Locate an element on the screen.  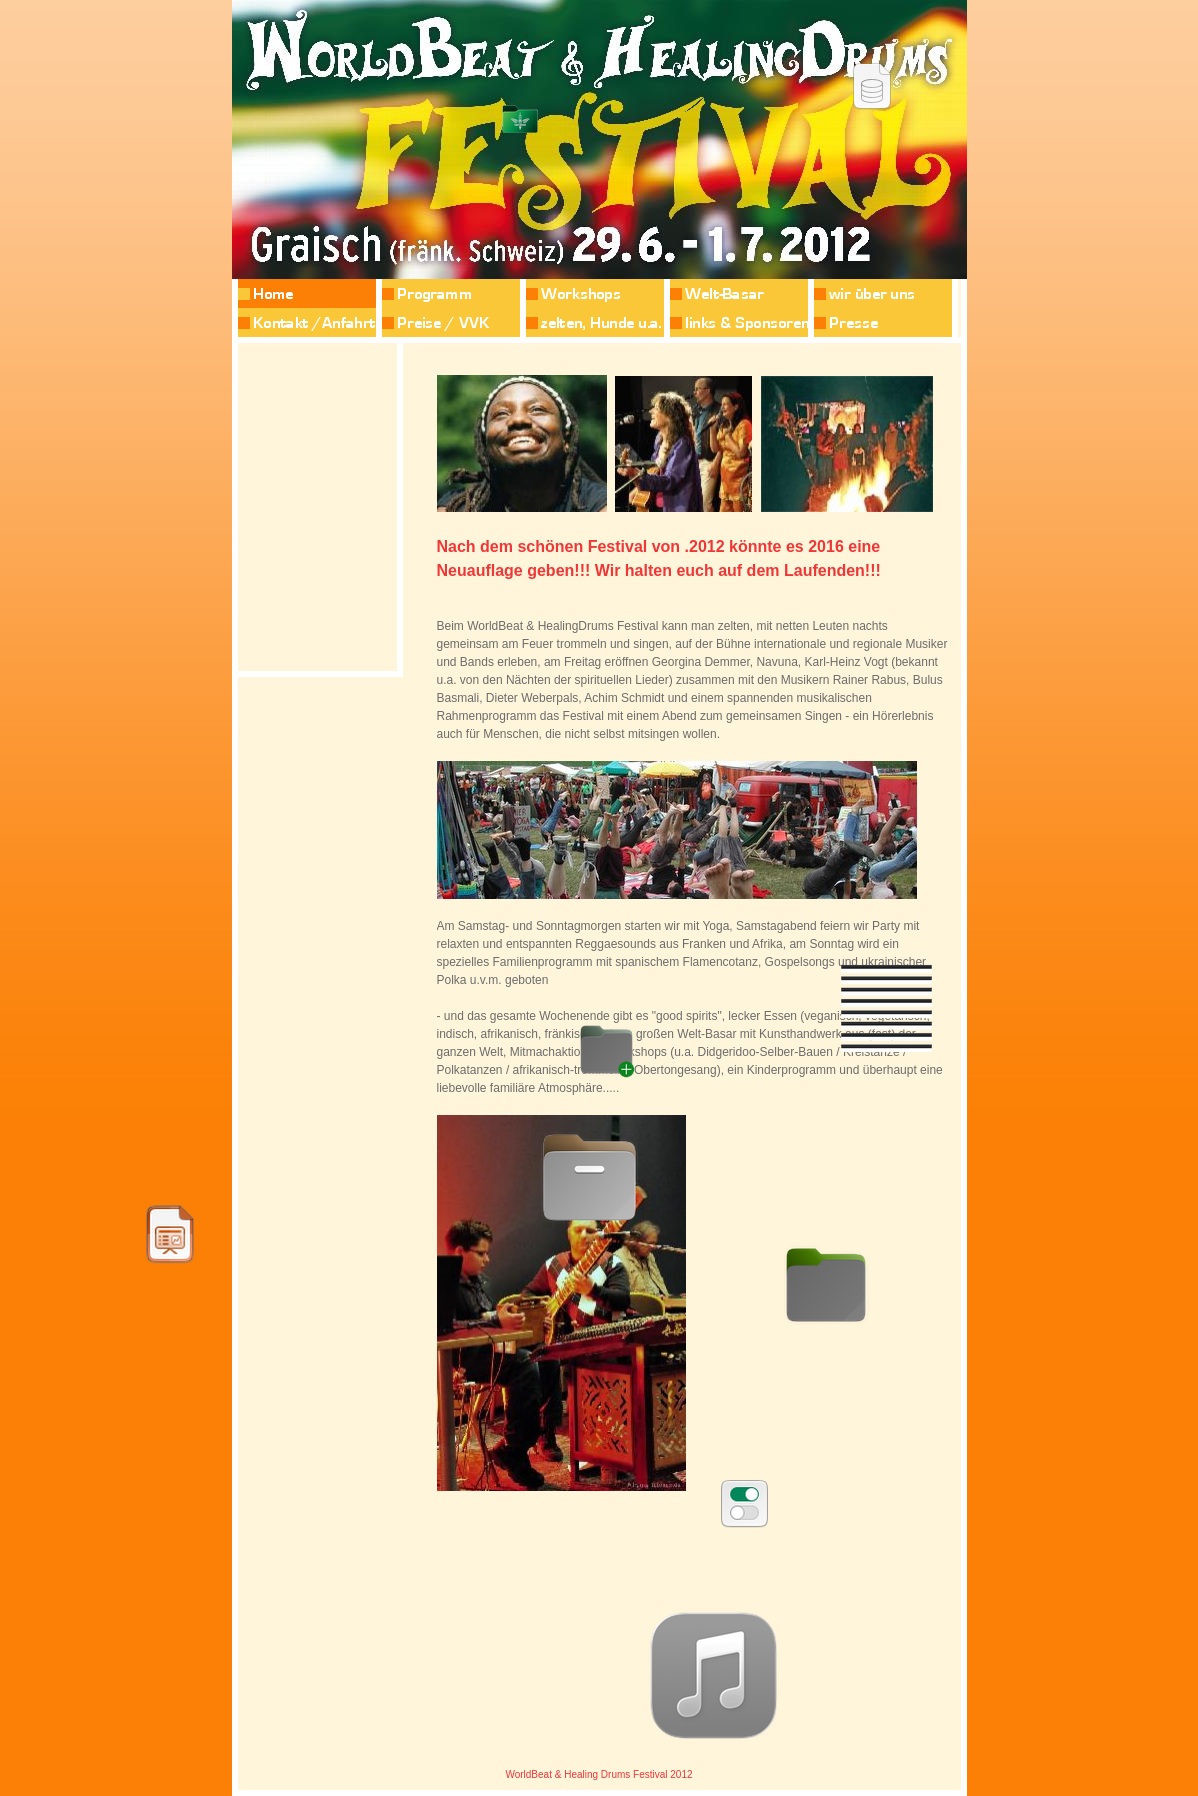
create a new folder is located at coordinates (606, 1049).